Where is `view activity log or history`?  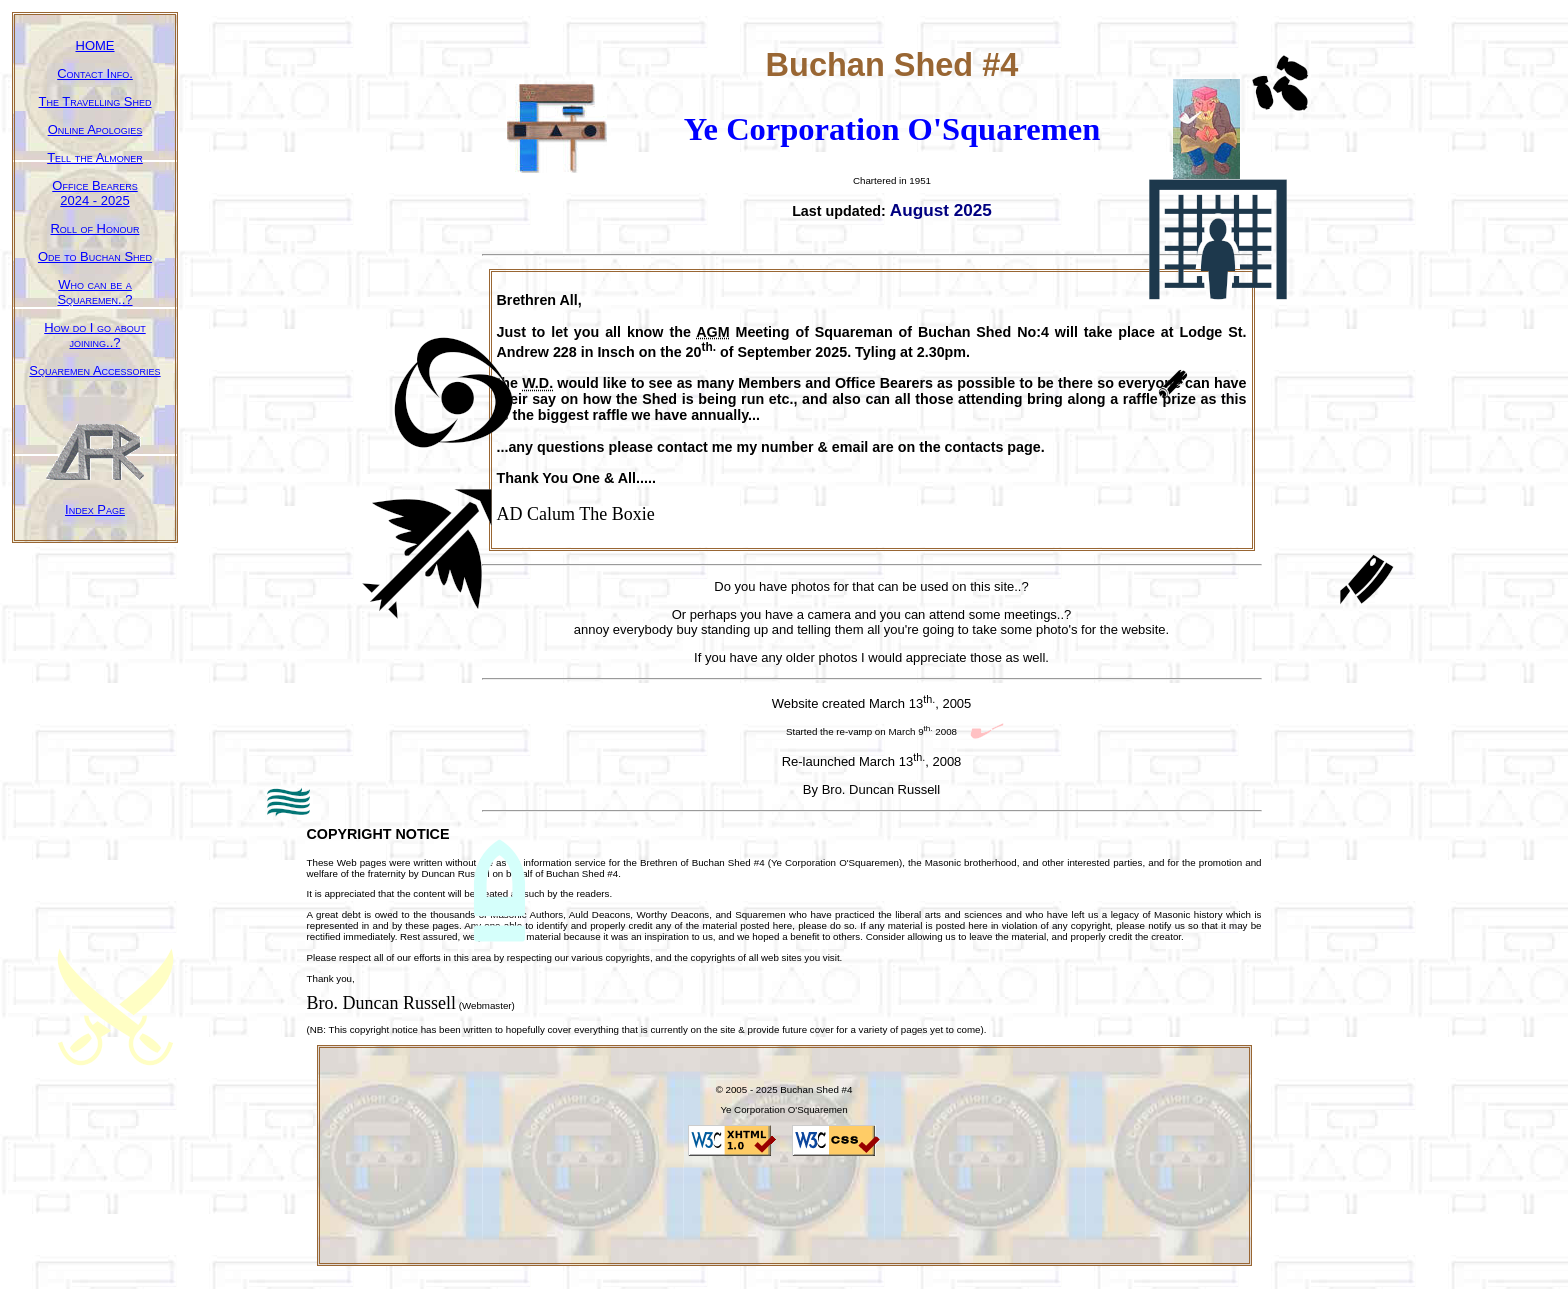
view activity log or history is located at coordinates (1173, 384).